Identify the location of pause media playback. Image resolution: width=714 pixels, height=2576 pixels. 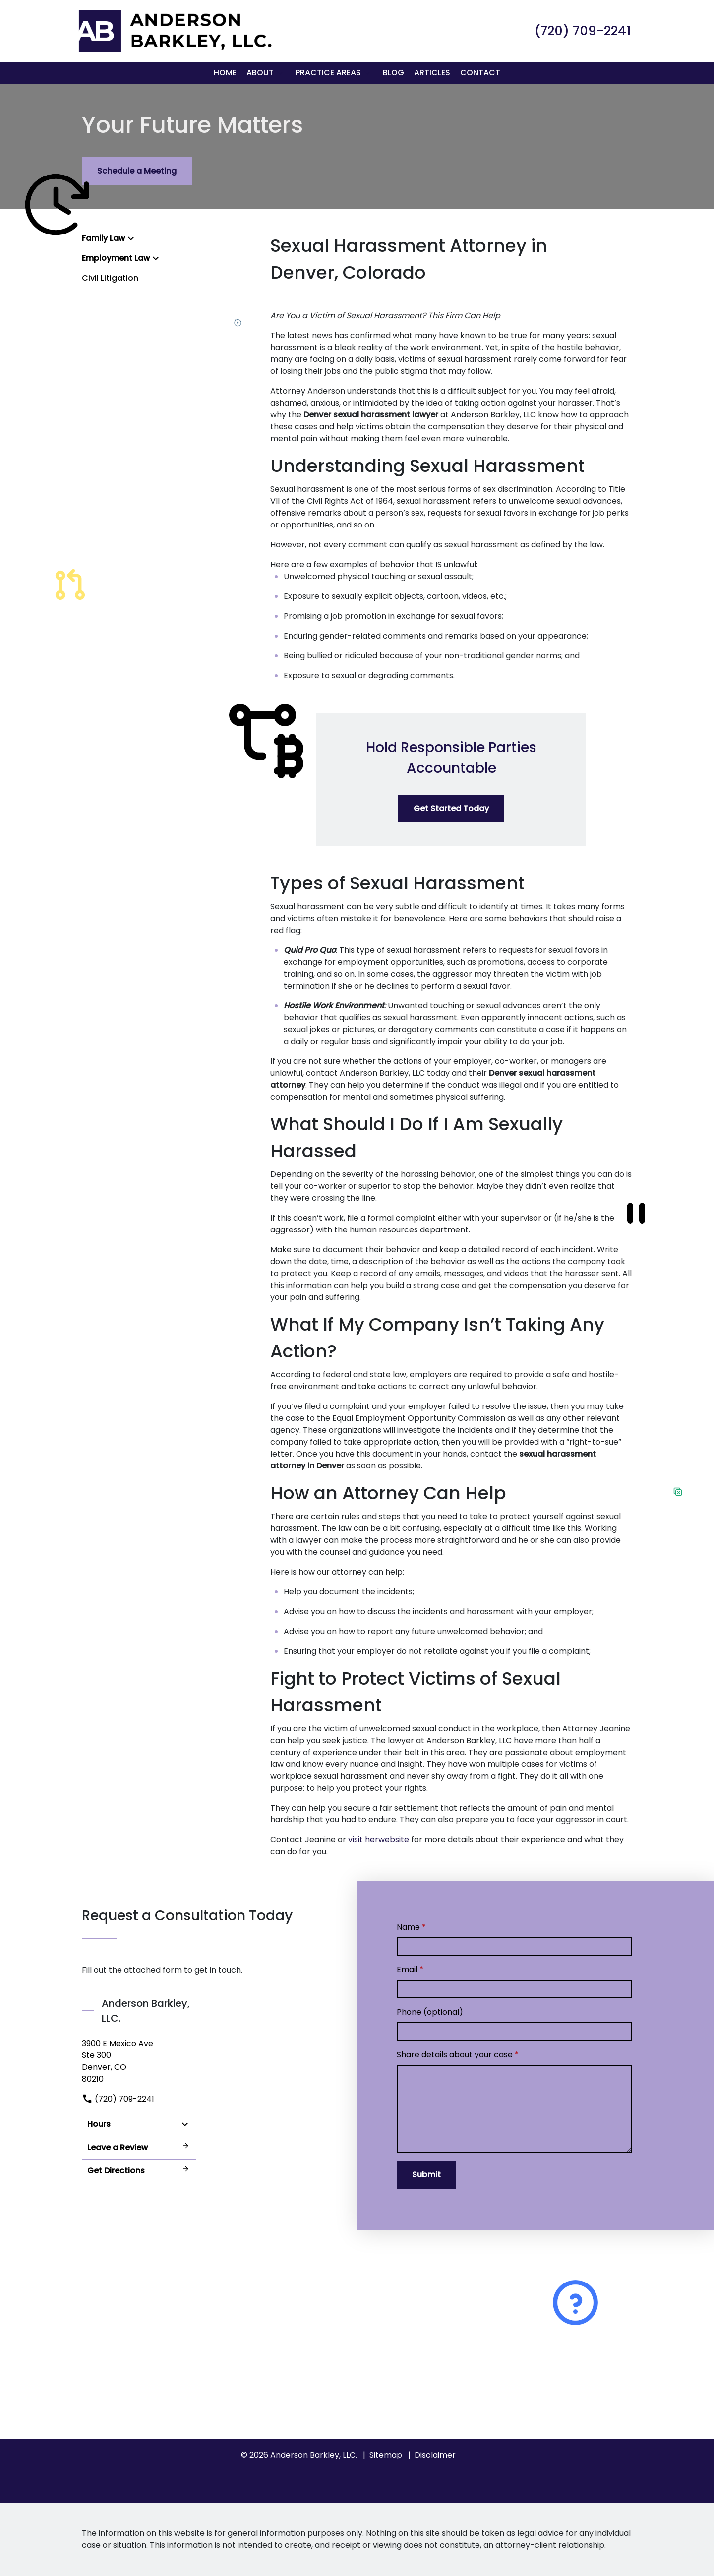
(636, 1213).